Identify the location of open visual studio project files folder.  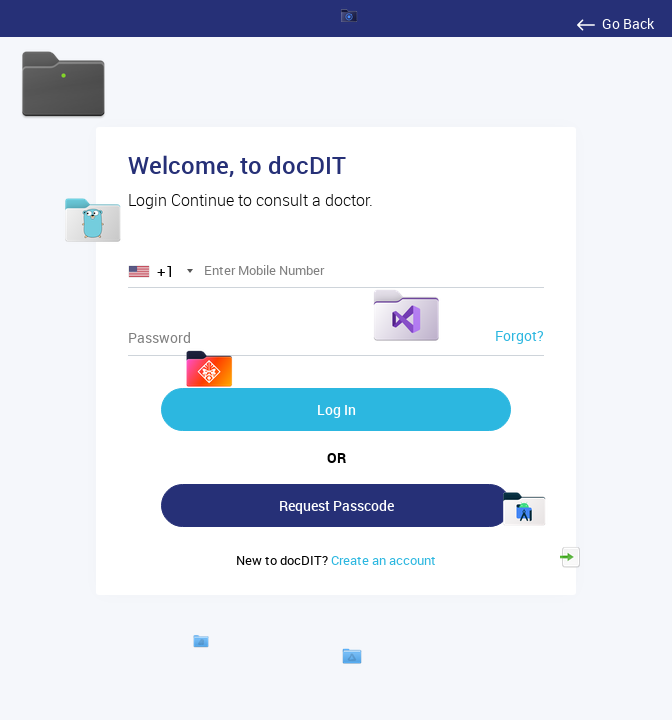
(406, 317).